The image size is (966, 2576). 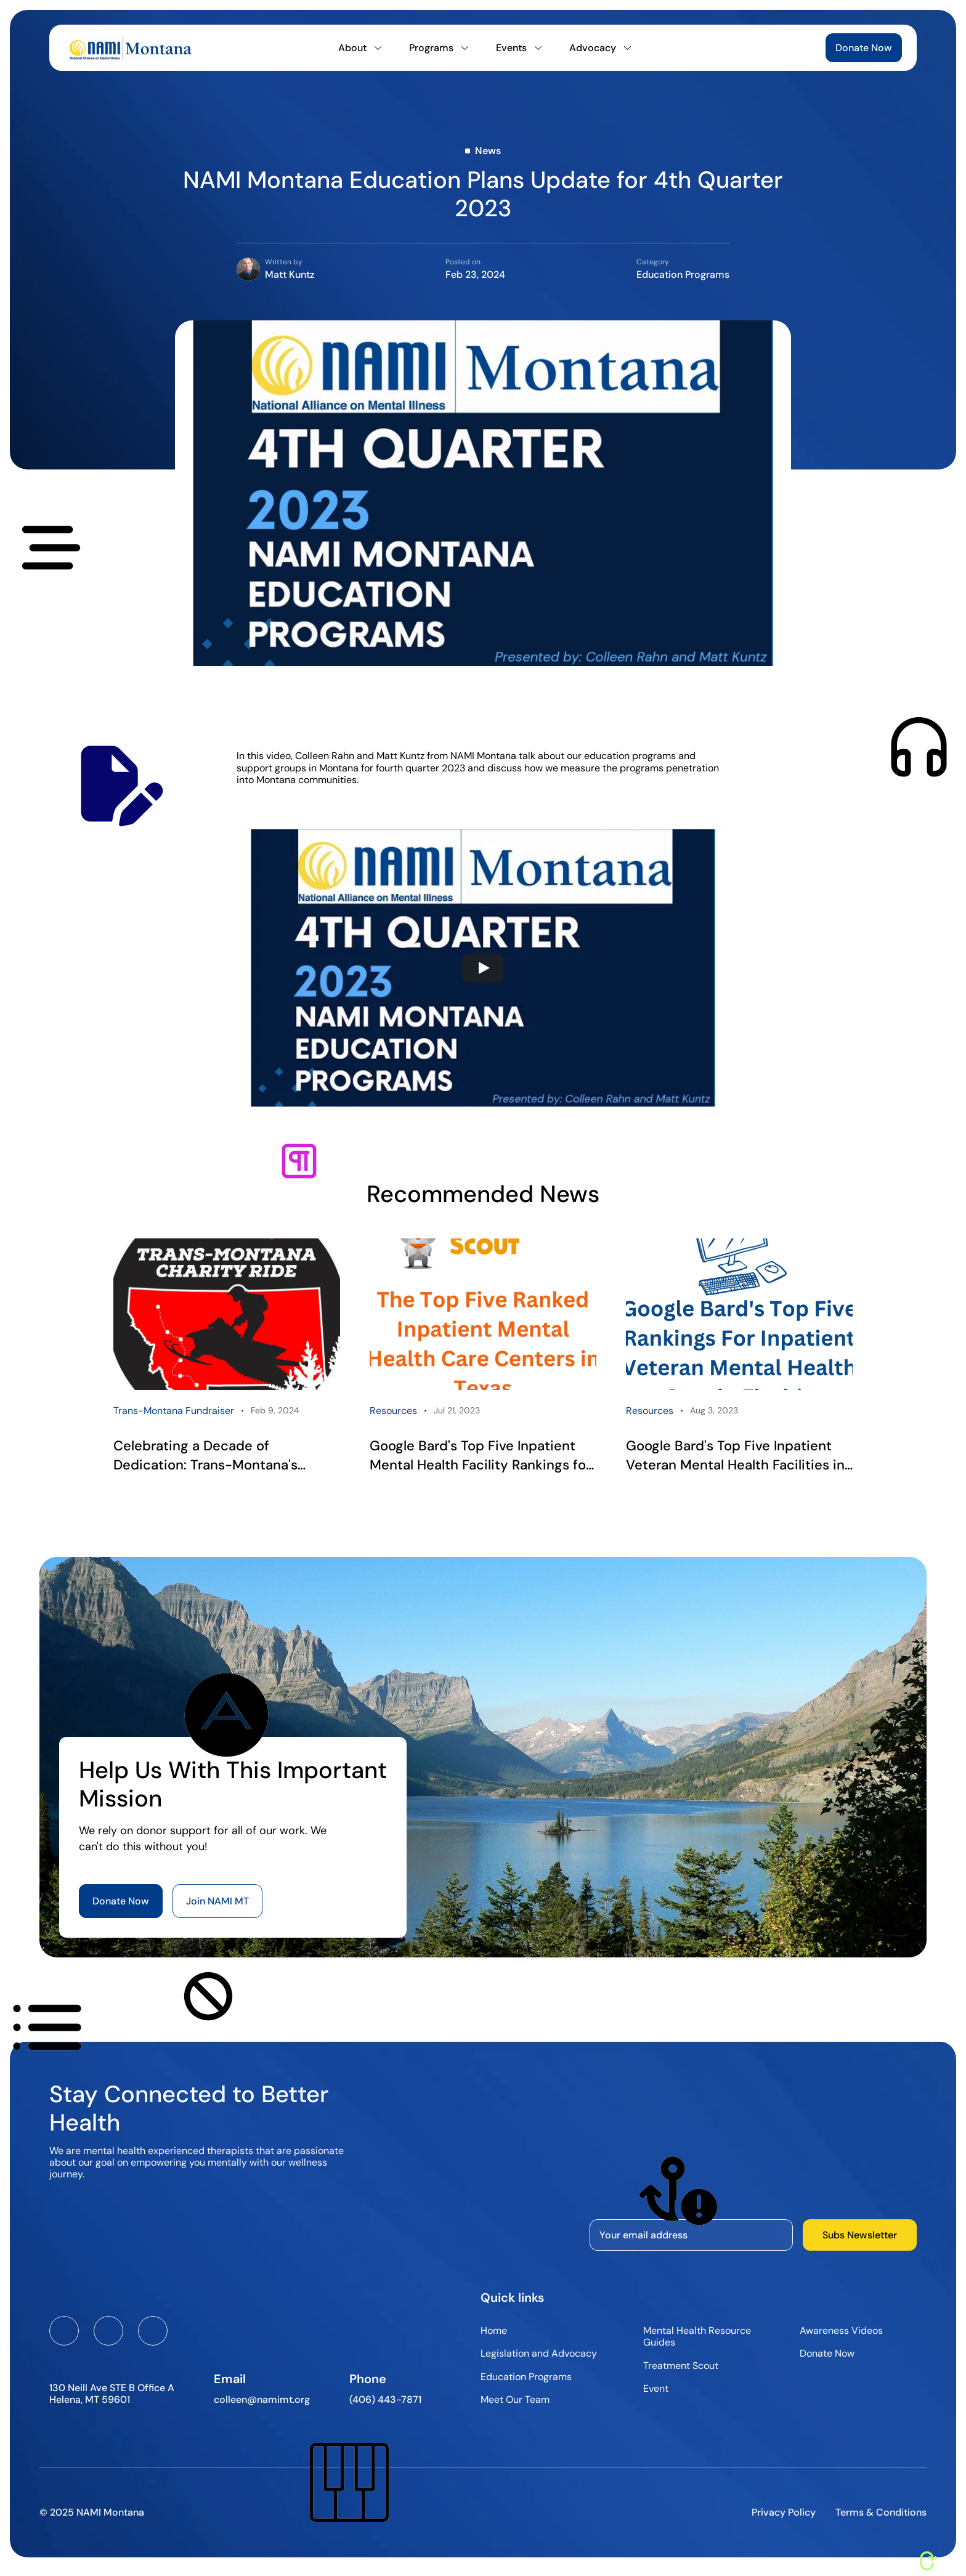 What do you see at coordinates (676, 2188) in the screenshot?
I see `anchor point warning or error` at bounding box center [676, 2188].